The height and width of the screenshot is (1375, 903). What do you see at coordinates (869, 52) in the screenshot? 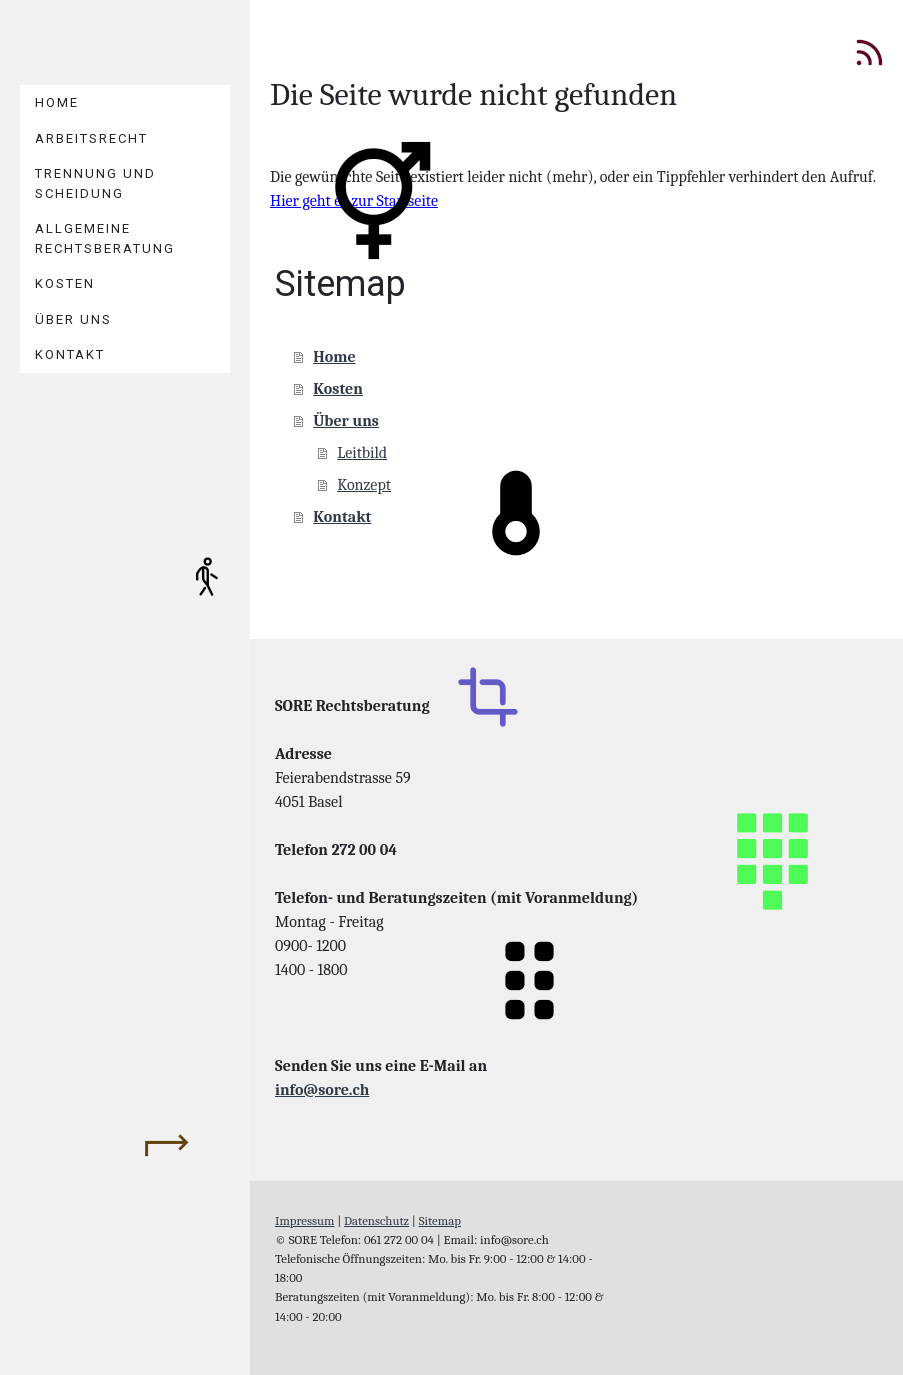
I see `subscribe to RSS feed` at bounding box center [869, 52].